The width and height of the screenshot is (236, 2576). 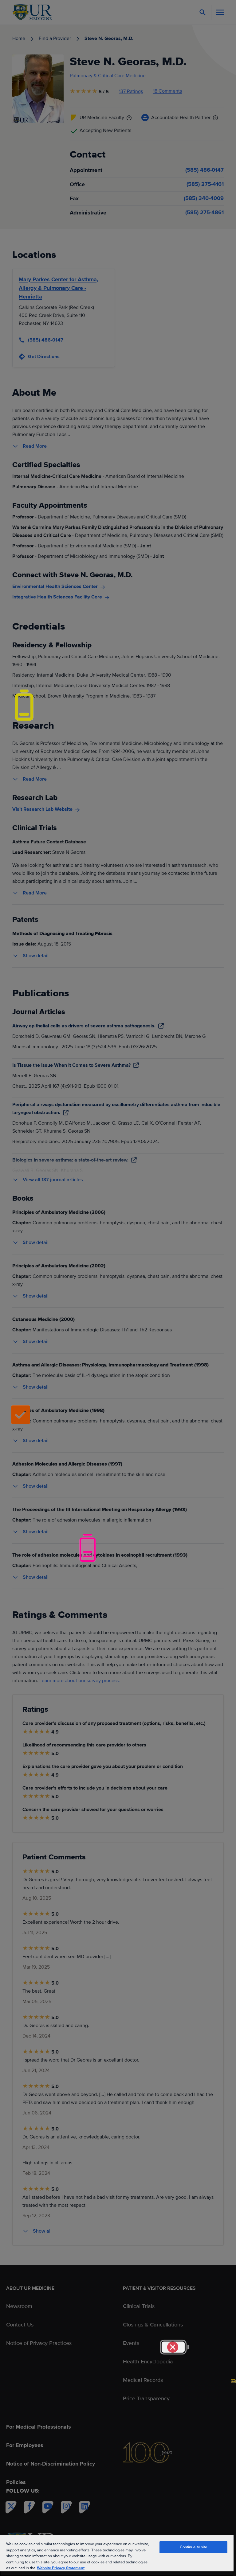 I want to click on indicates low battery level, so click(x=24, y=705).